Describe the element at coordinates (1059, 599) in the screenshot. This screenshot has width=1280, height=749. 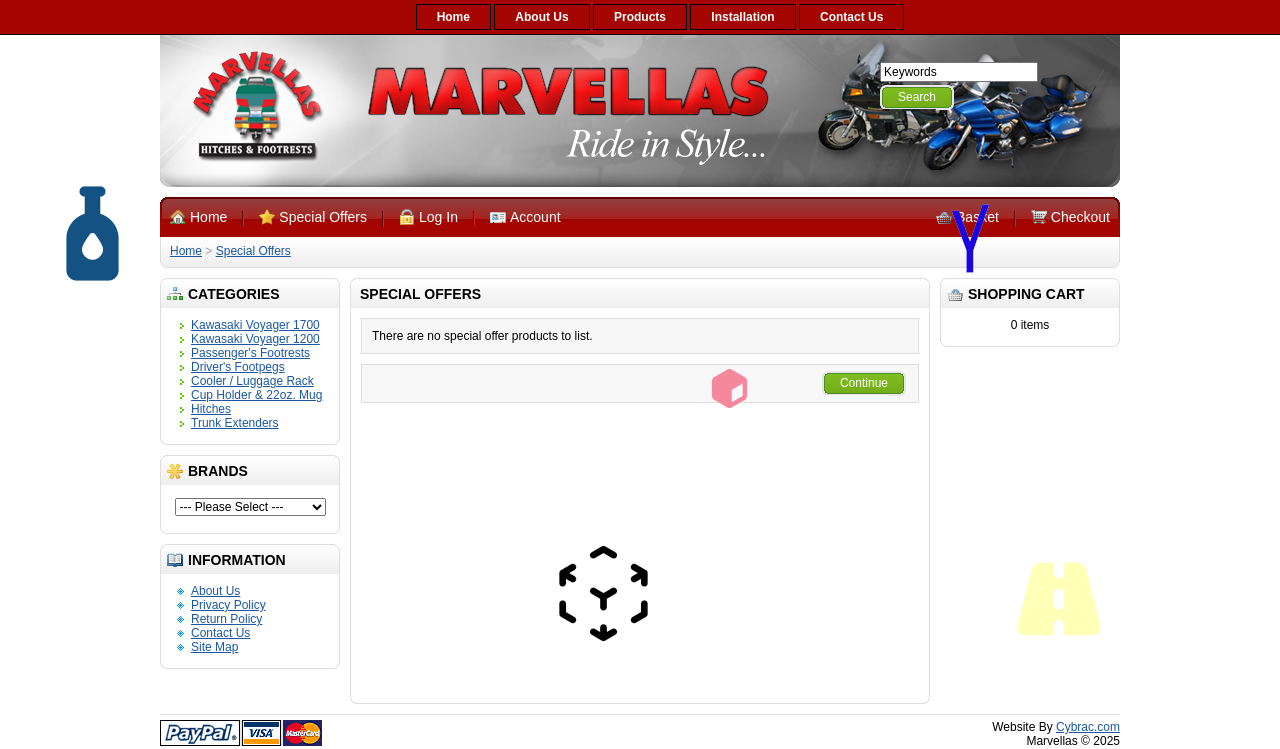
I see `access navigation or directions` at that location.